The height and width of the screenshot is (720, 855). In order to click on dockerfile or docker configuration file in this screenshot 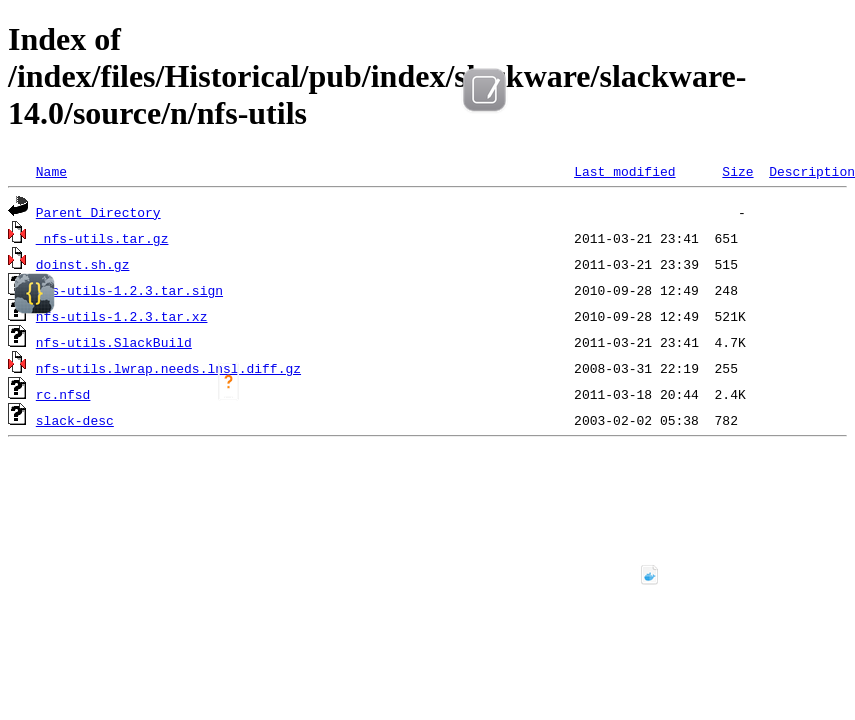, I will do `click(649, 574)`.